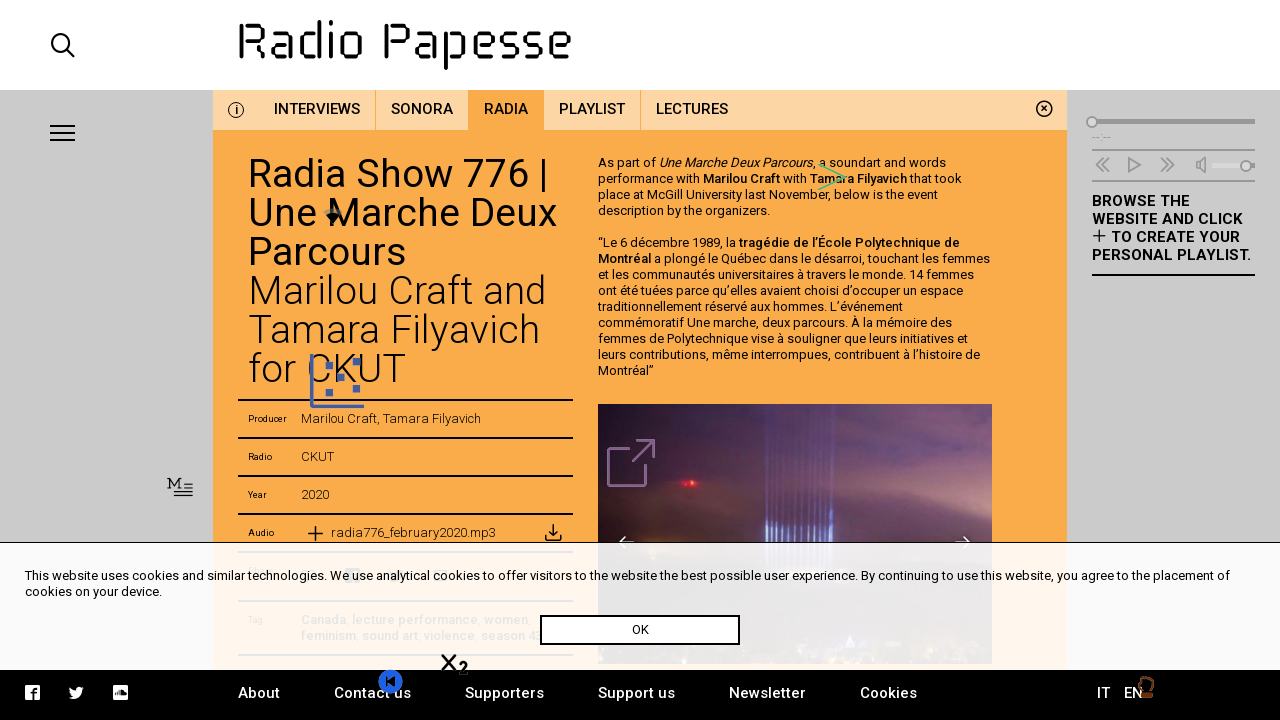 Image resolution: width=1280 pixels, height=720 pixels. What do you see at coordinates (453, 664) in the screenshot?
I see `format text as subscript` at bounding box center [453, 664].